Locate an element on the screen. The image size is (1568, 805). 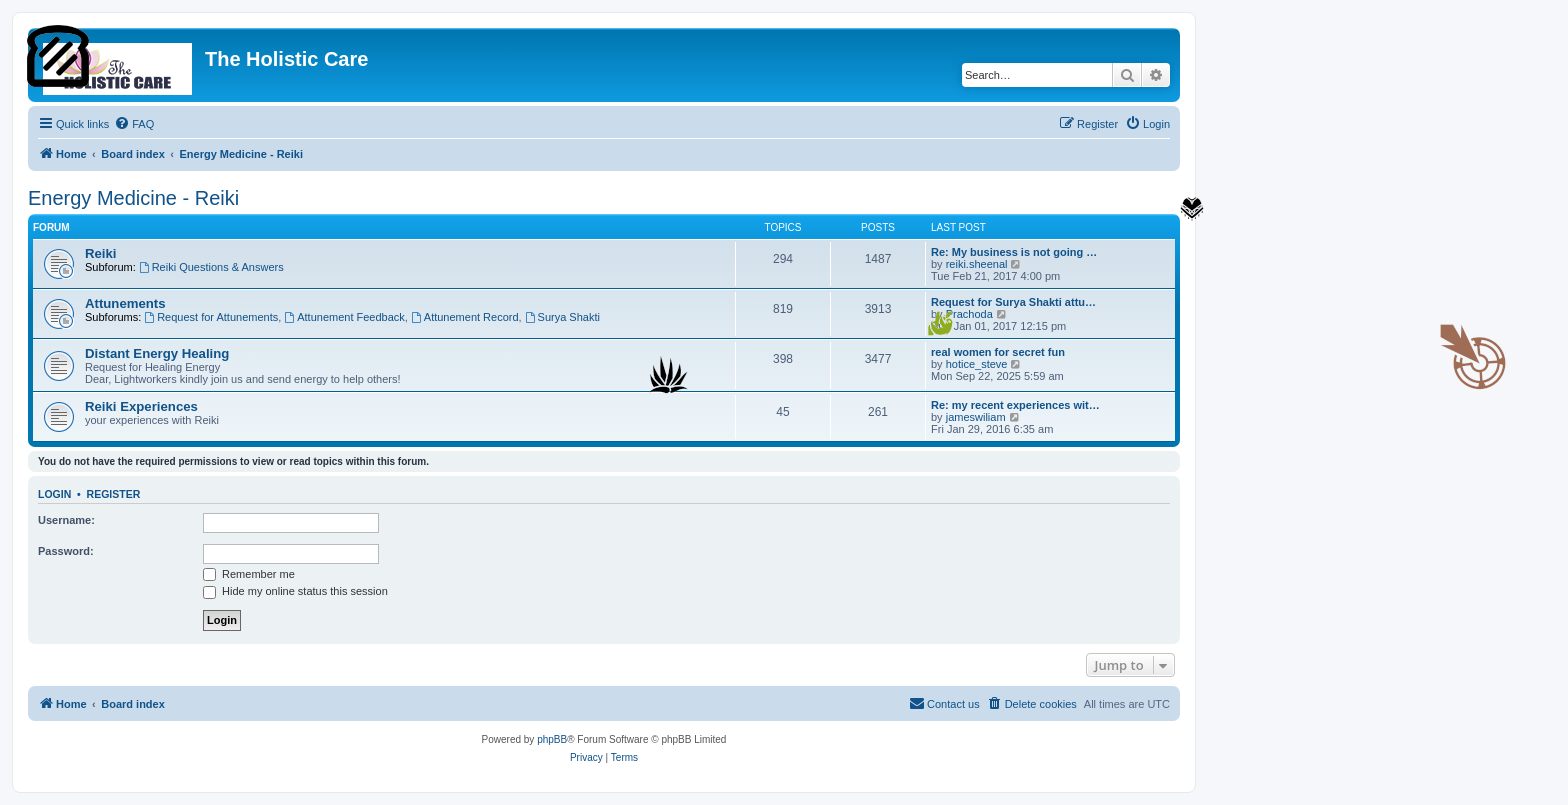
aim or target an objective is located at coordinates (1473, 357).